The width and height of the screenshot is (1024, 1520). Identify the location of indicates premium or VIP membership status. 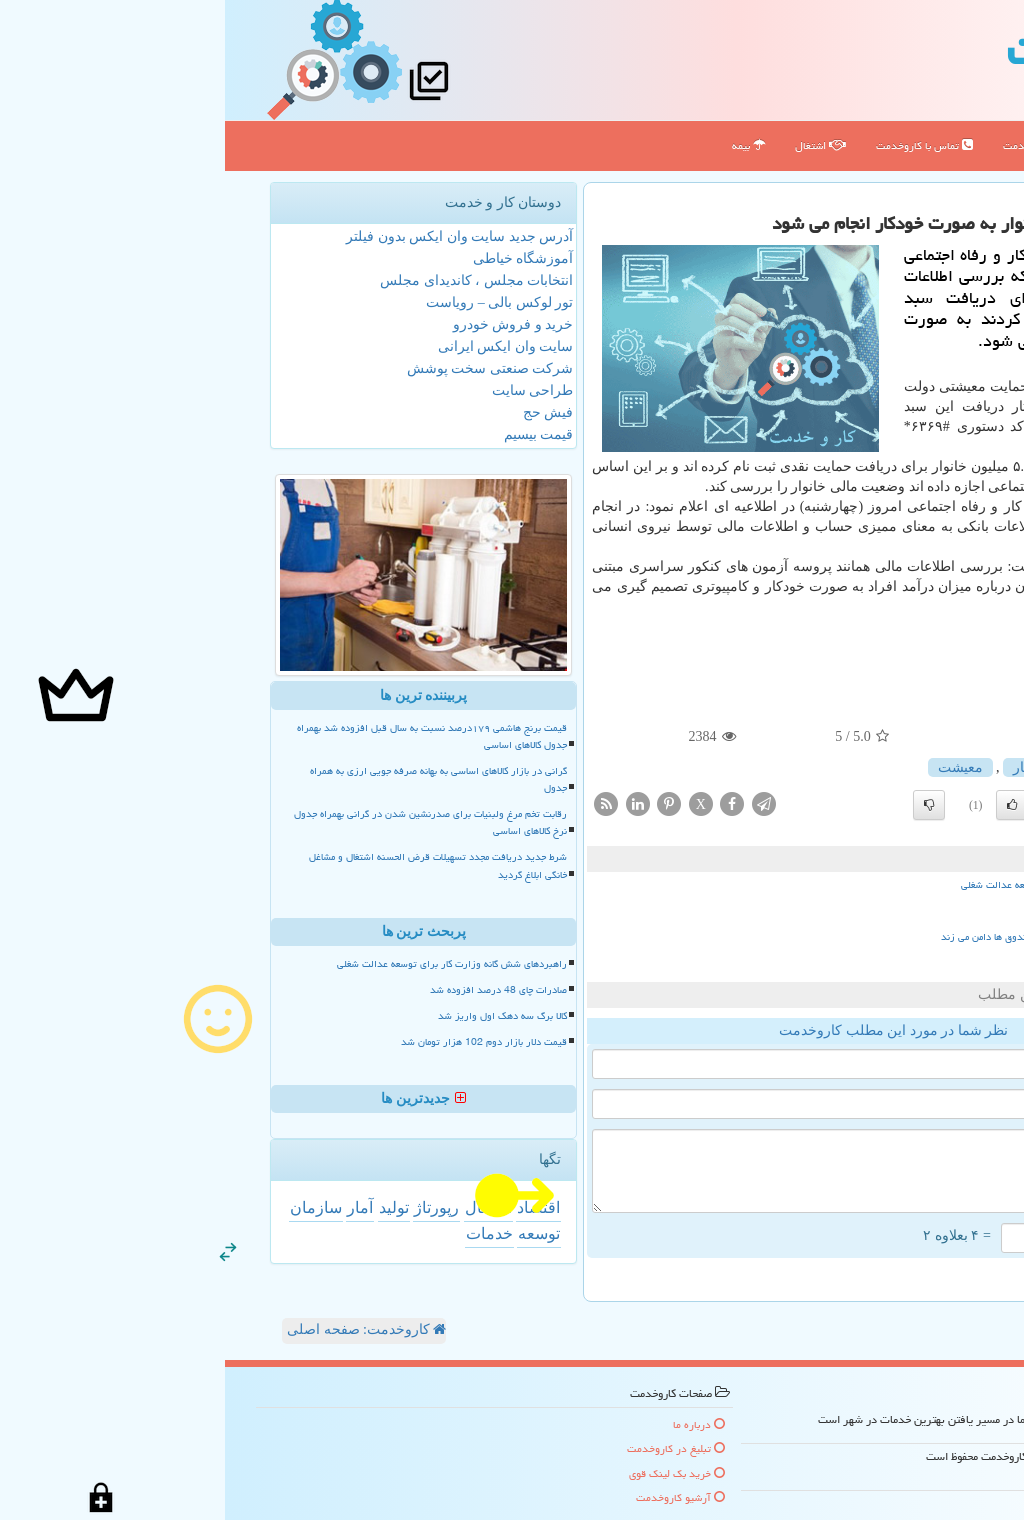
(76, 695).